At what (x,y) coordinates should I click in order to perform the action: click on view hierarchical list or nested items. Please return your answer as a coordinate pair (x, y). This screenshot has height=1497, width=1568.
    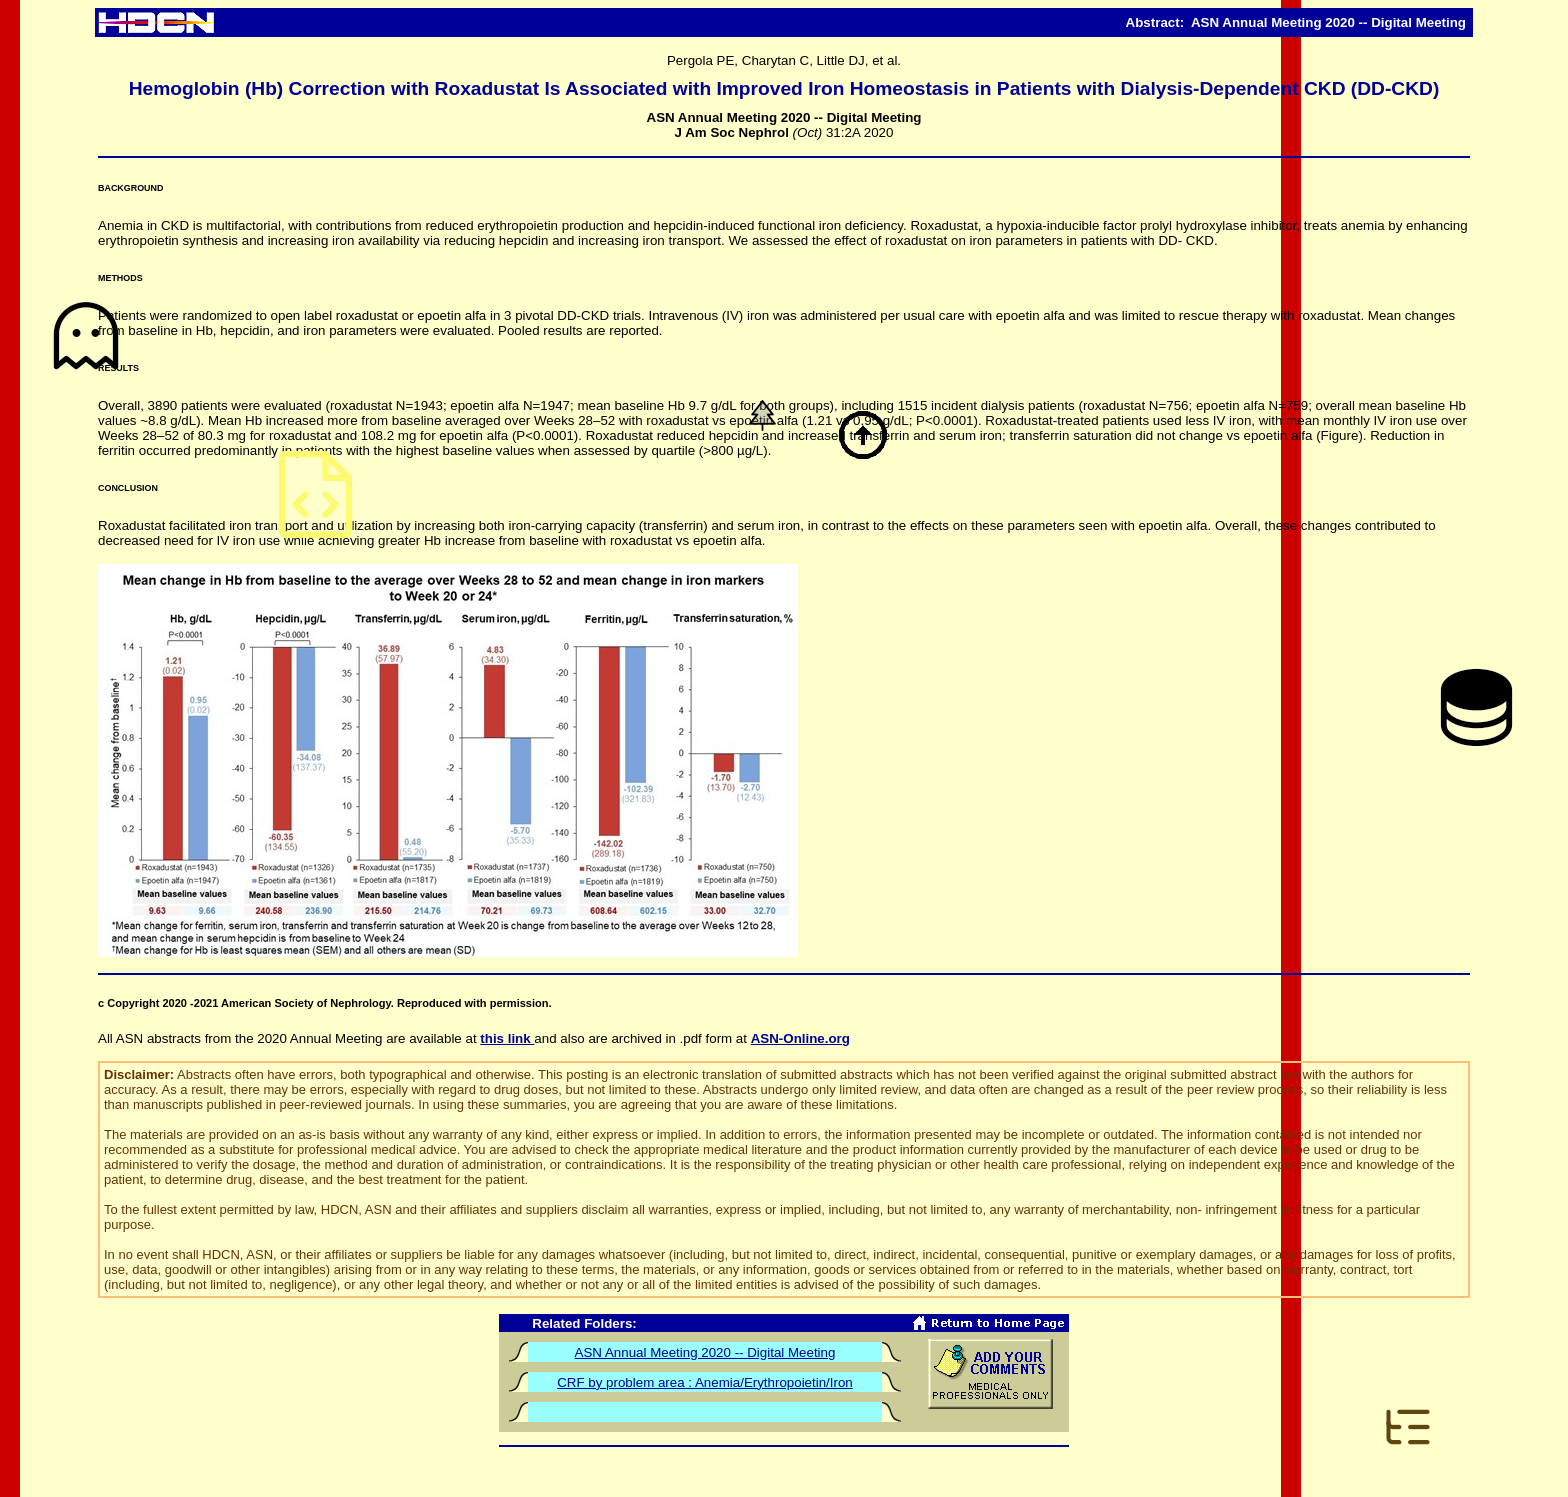
    Looking at the image, I should click on (1408, 1427).